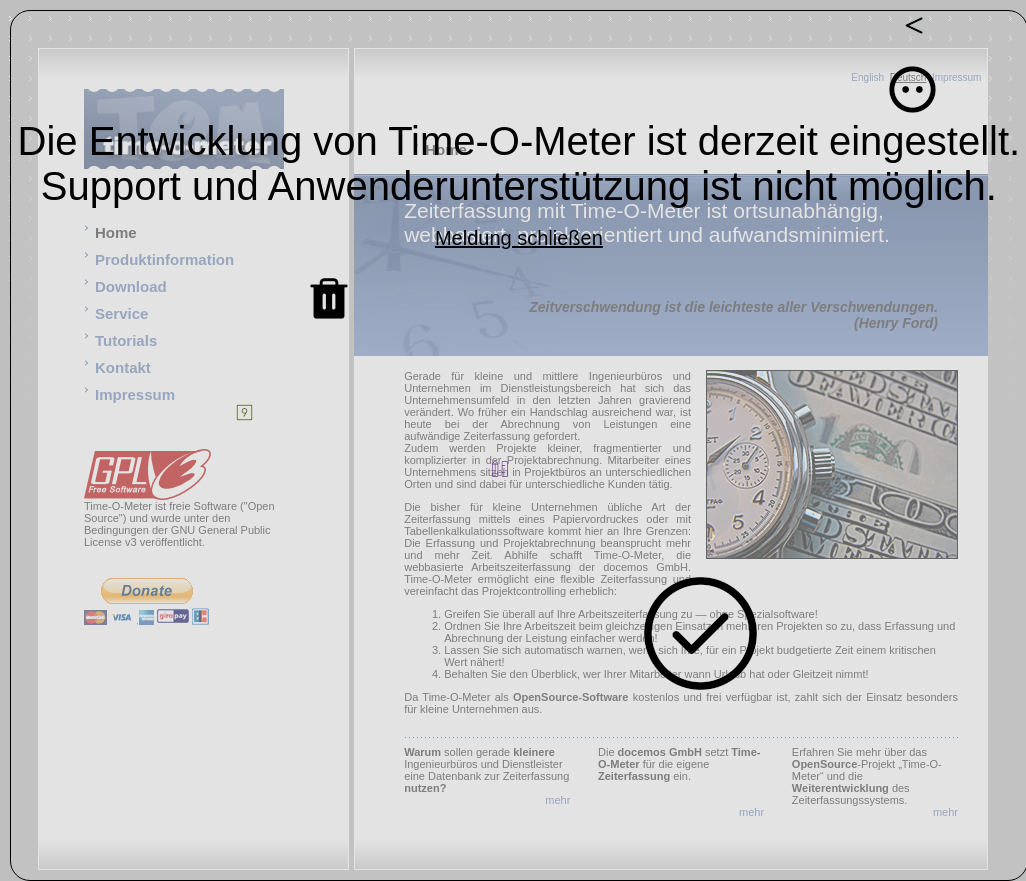 This screenshot has height=881, width=1026. Describe the element at coordinates (912, 89) in the screenshot. I see `open more options menu` at that location.